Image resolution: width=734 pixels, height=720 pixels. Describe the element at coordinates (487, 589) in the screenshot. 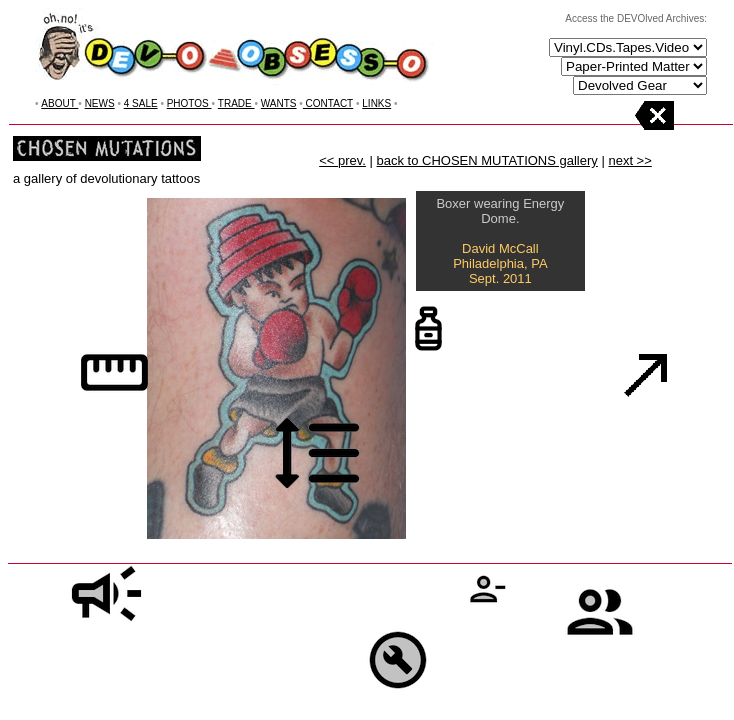

I see `remove a contact or friend` at that location.